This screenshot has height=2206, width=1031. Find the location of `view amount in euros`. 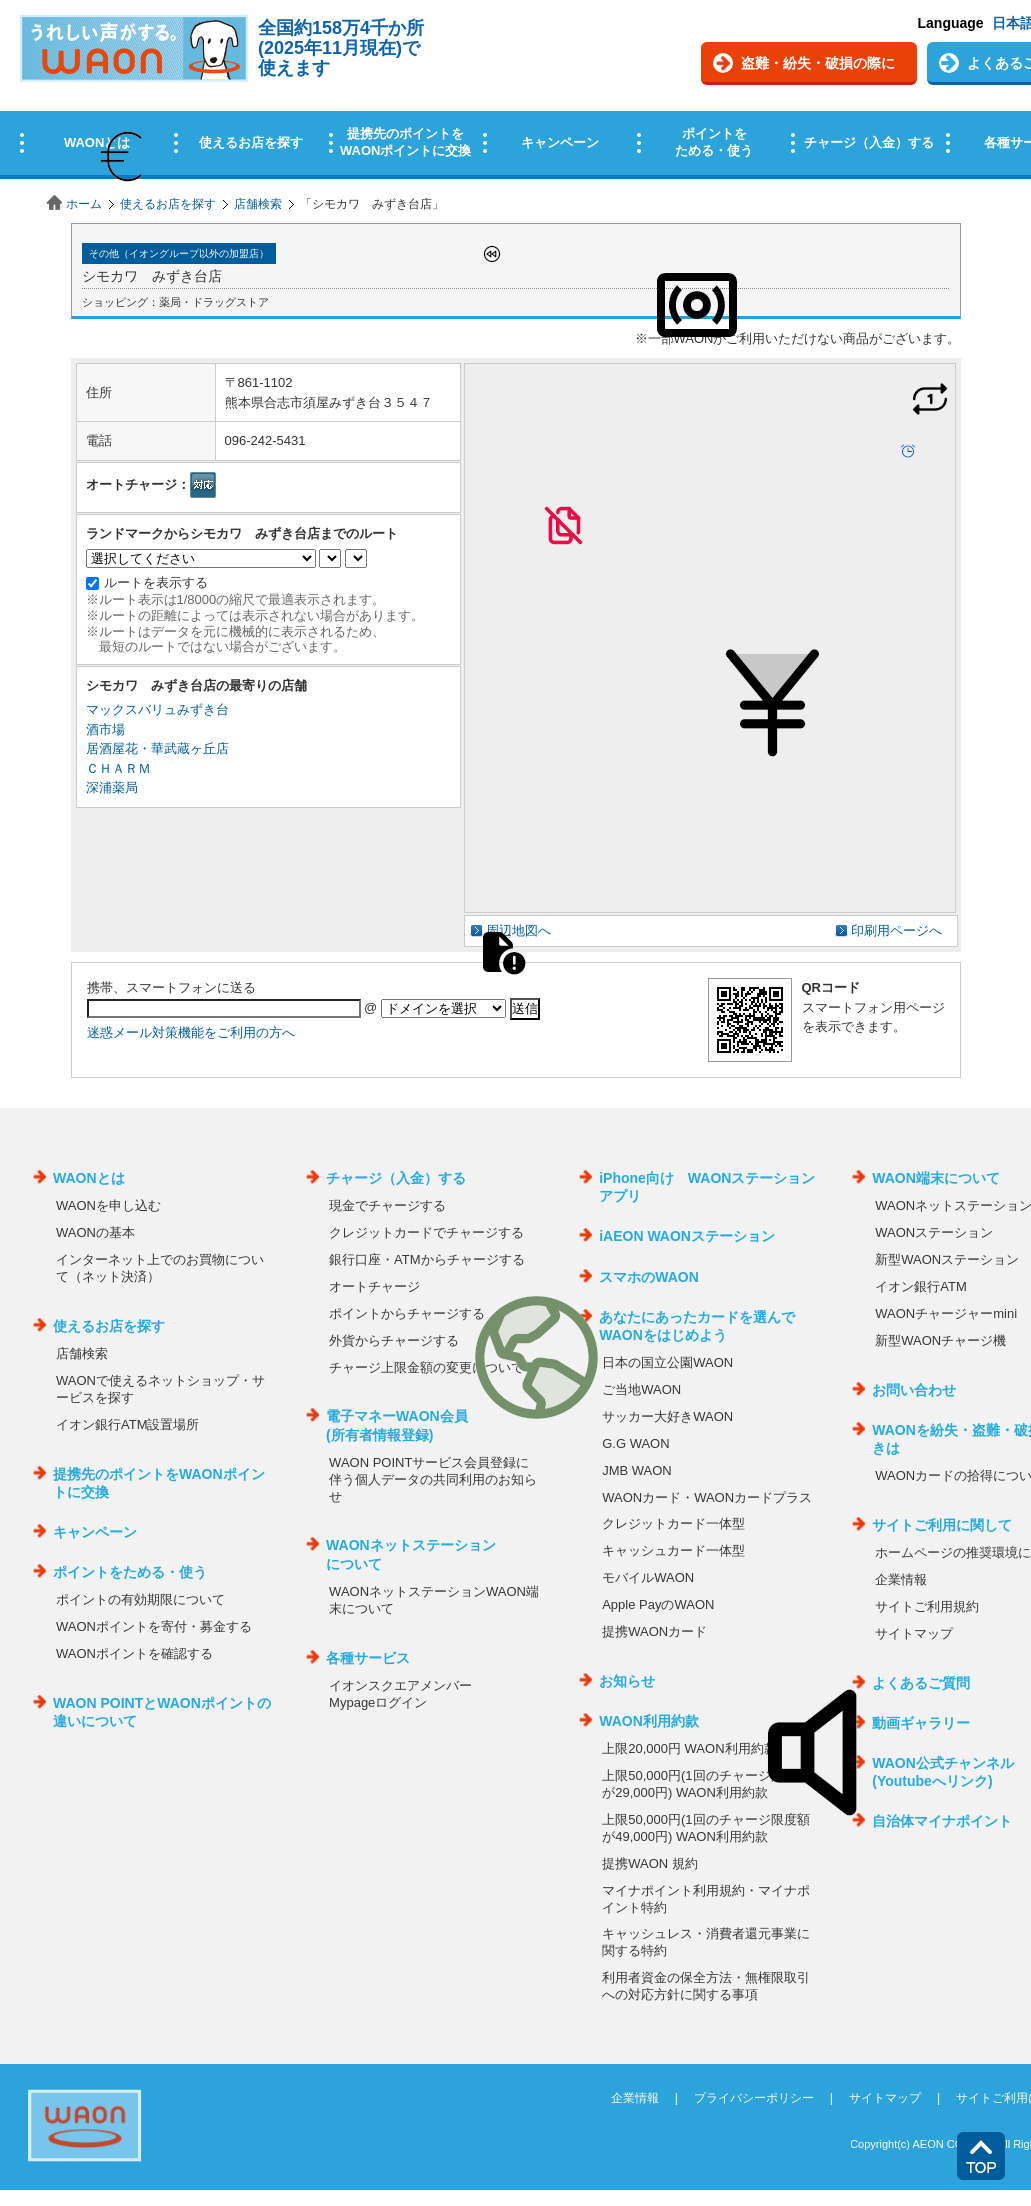

view amount in euros is located at coordinates (125, 156).